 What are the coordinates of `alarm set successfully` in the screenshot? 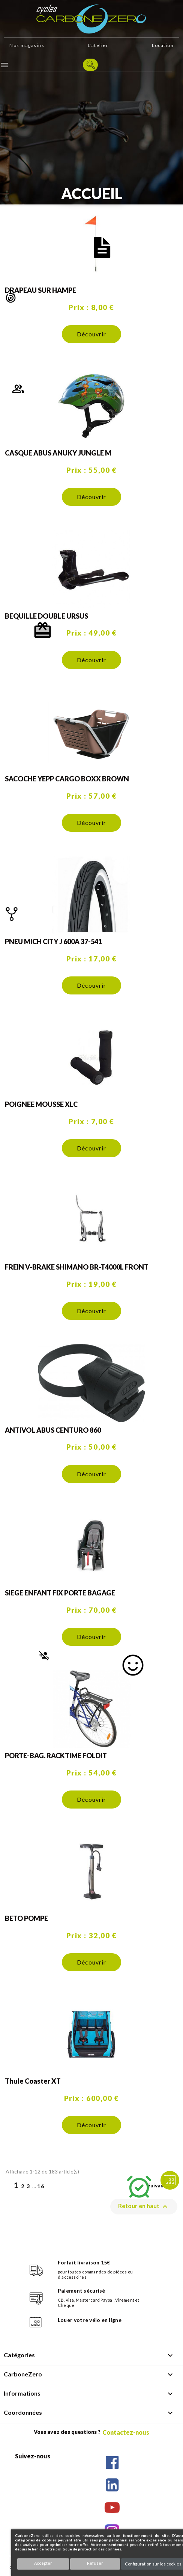 It's located at (139, 2187).